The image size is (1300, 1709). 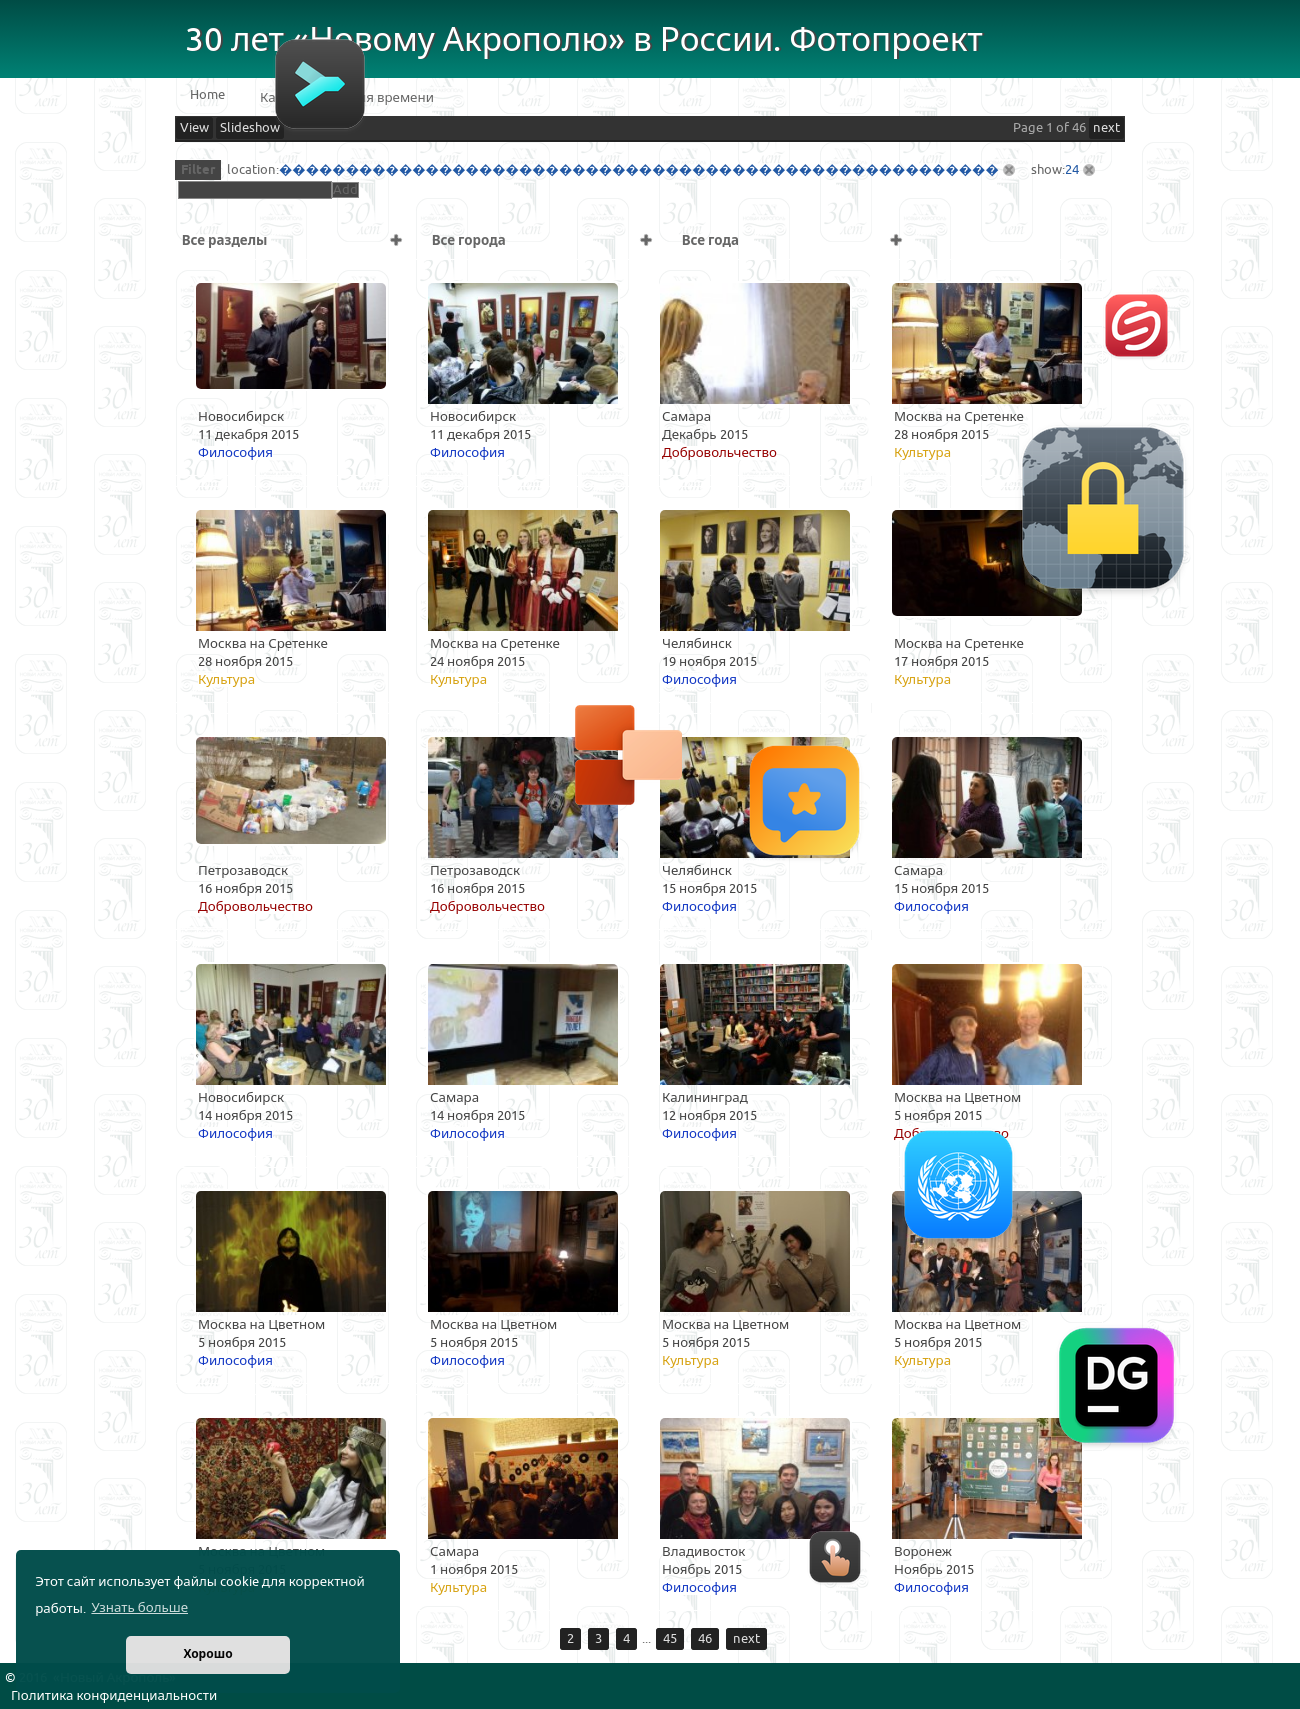 I want to click on open microsoft power automate, so click(x=625, y=755).